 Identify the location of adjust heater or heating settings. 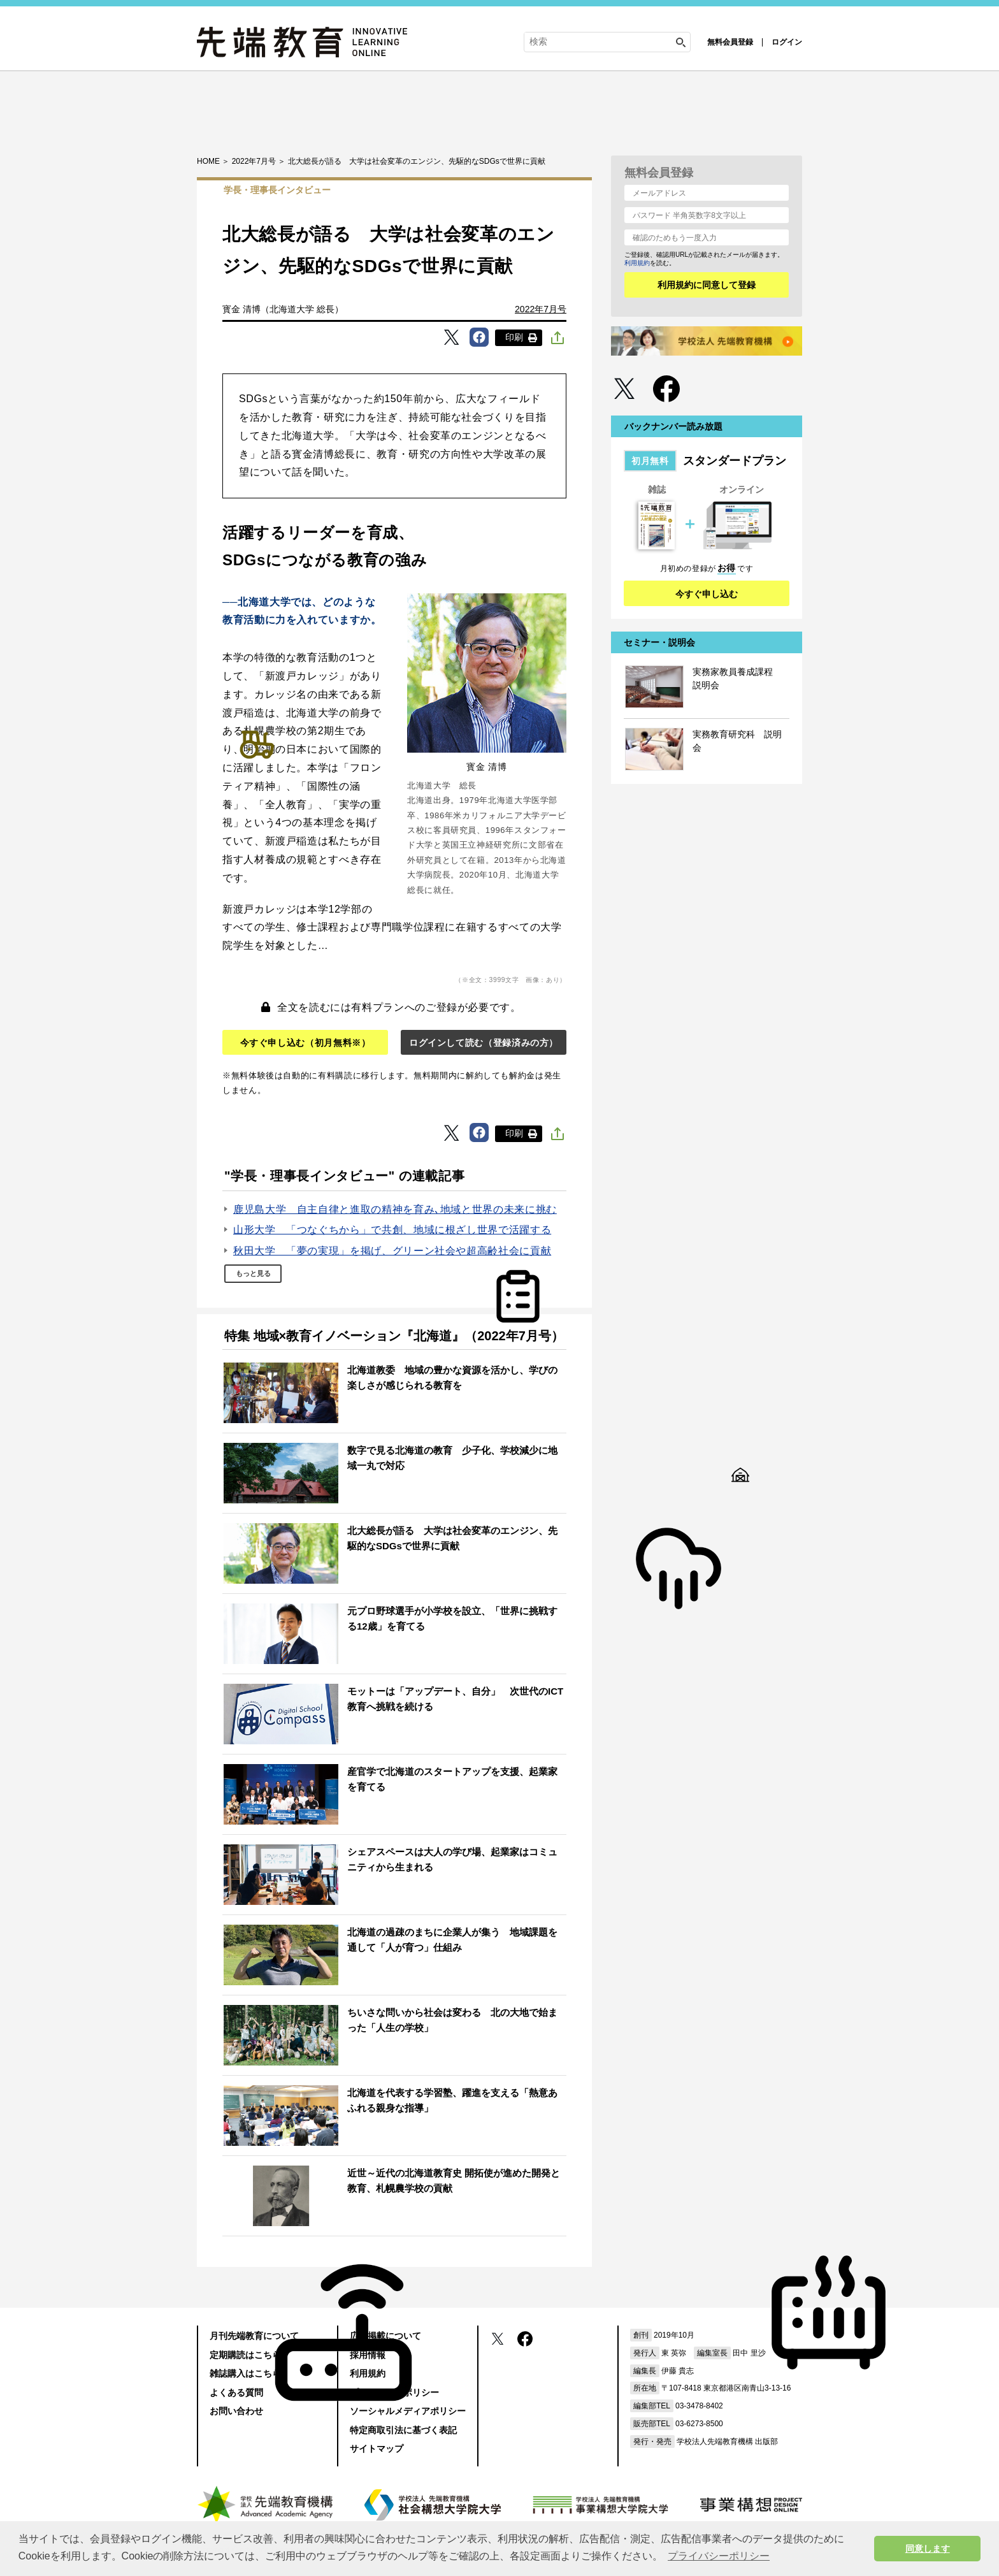
(828, 2312).